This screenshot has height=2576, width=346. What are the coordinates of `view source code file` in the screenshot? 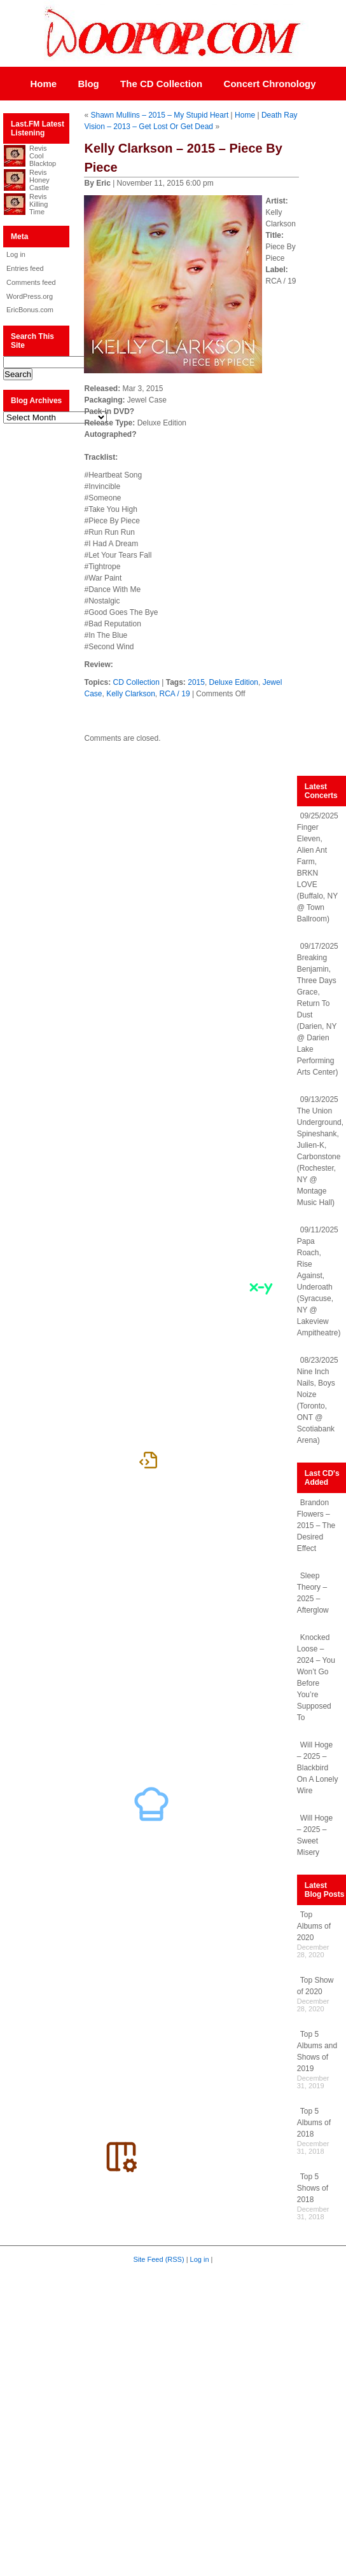 It's located at (148, 1461).